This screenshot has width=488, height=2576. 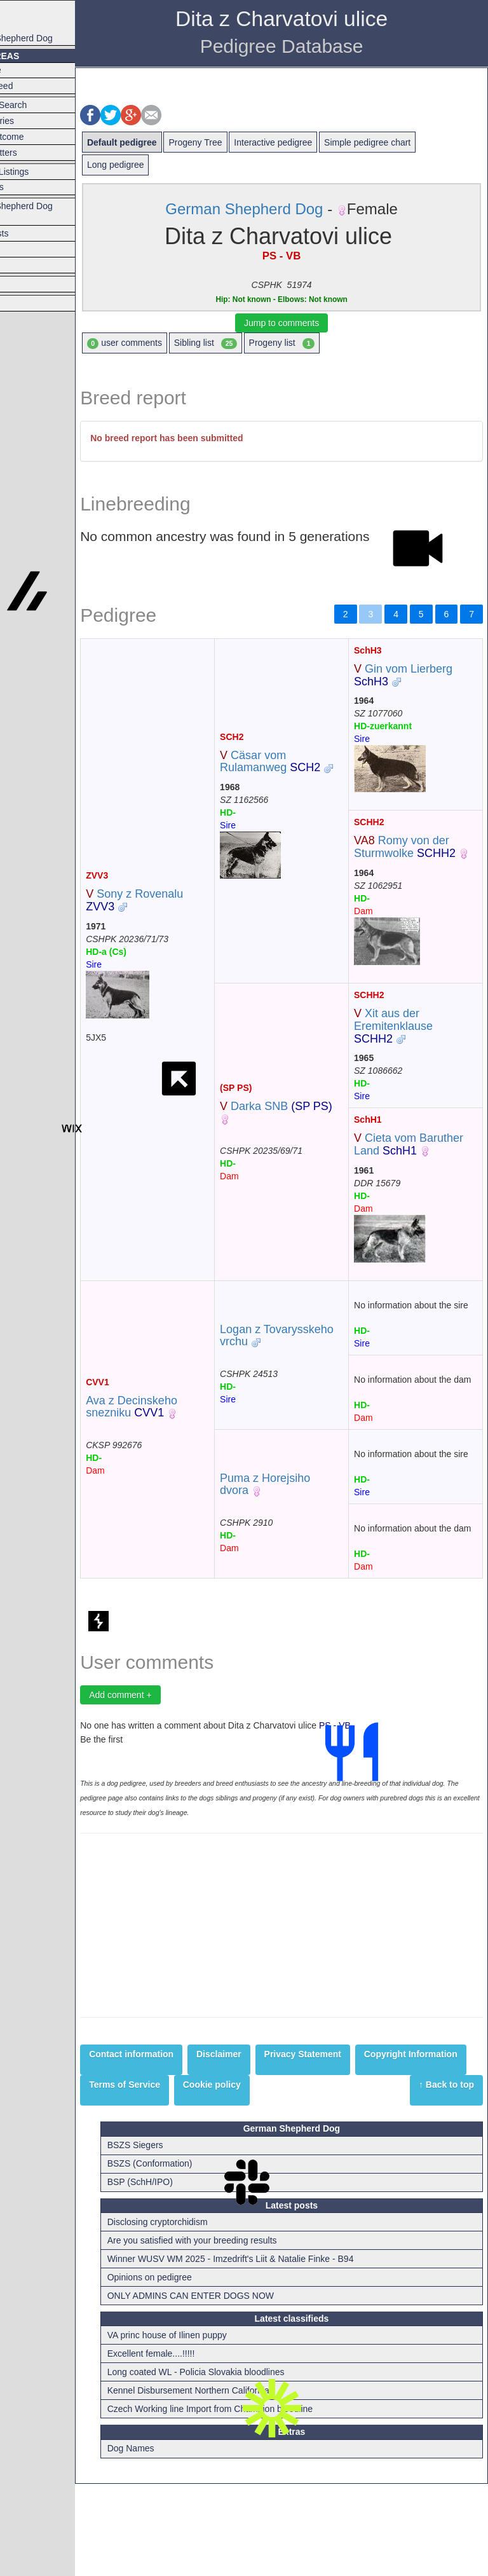 What do you see at coordinates (27, 591) in the screenshot?
I see `open zenn platform` at bounding box center [27, 591].